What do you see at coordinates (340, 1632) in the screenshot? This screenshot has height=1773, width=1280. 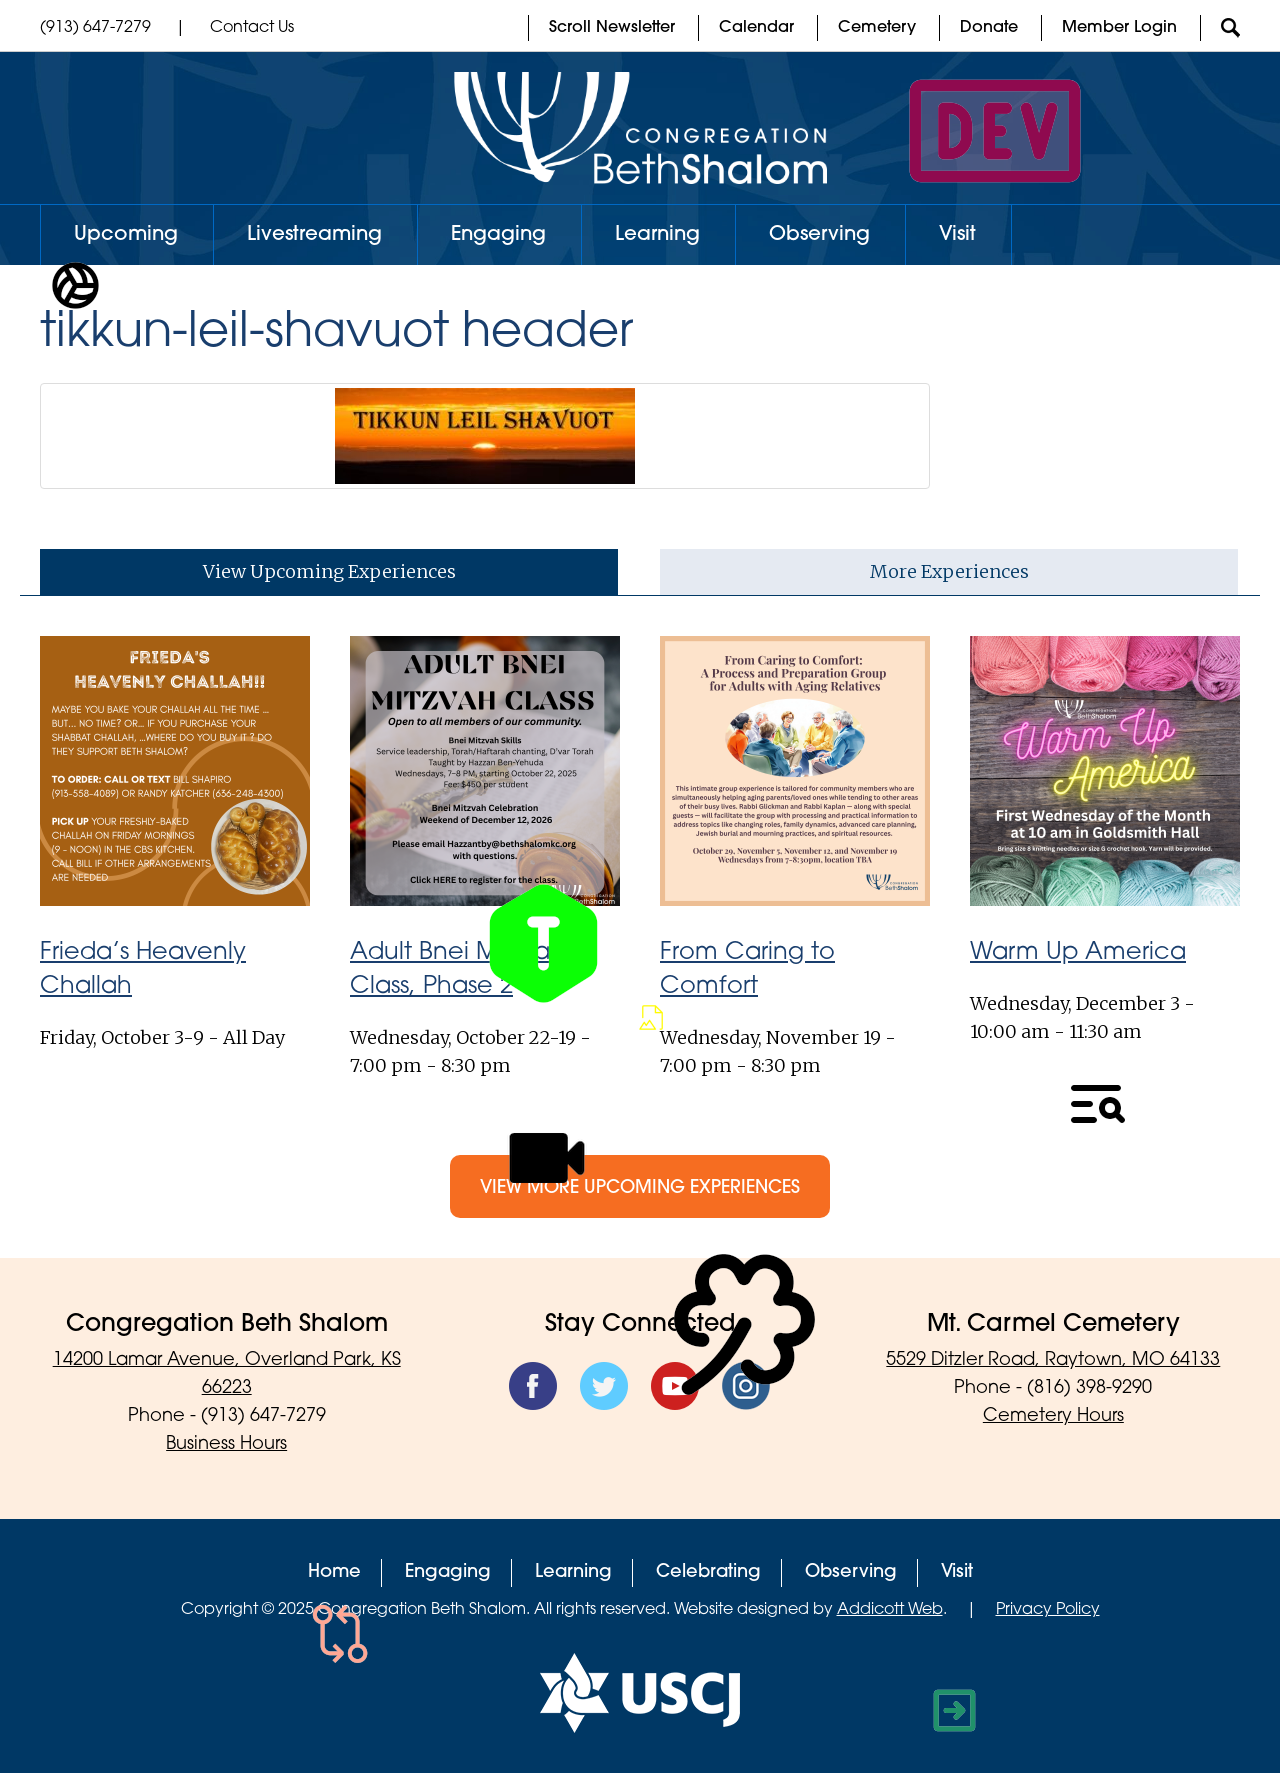 I see `compare branches or commits in version control` at bounding box center [340, 1632].